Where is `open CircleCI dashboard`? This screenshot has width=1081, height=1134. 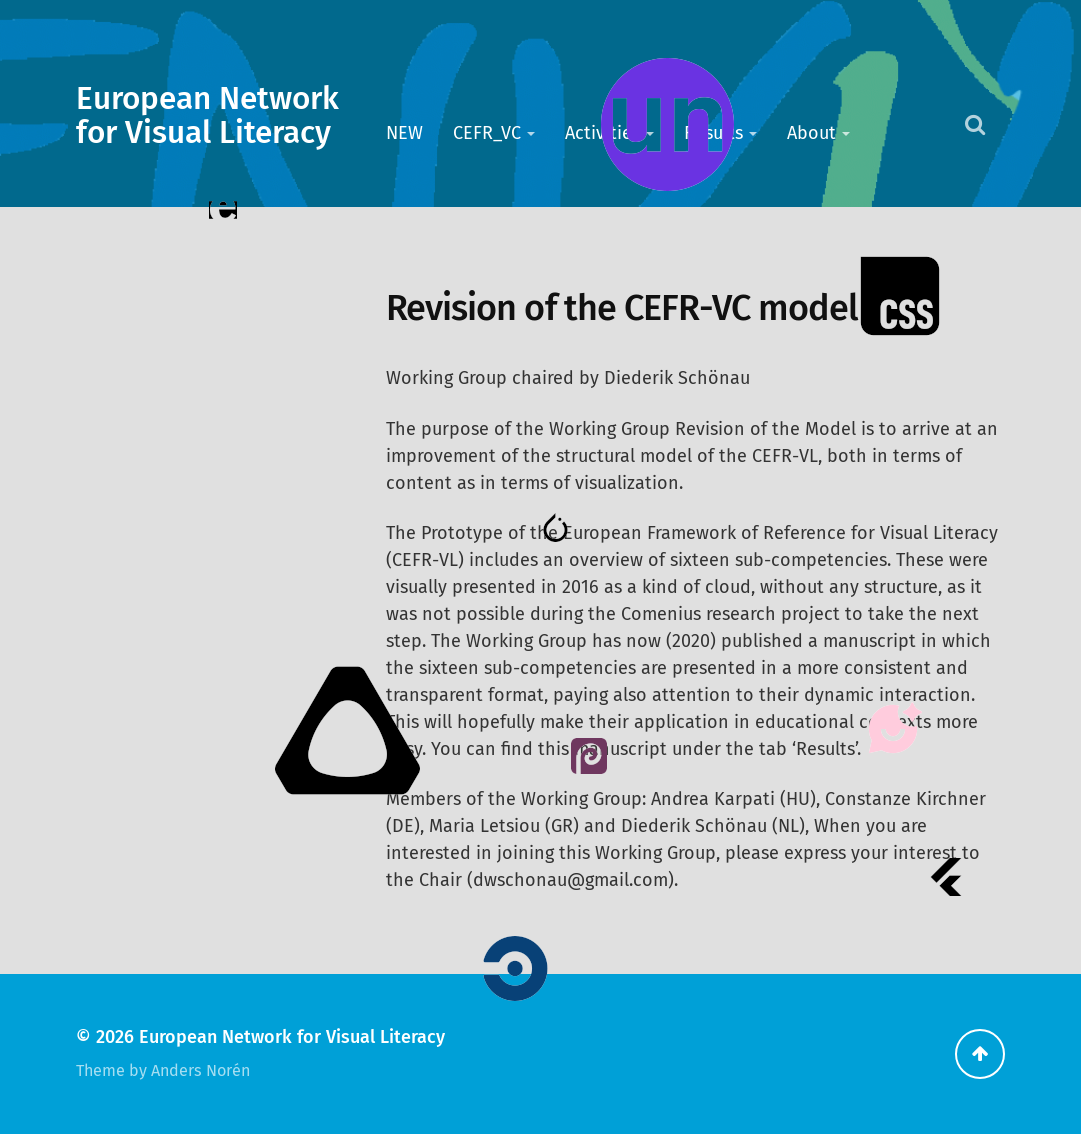 open CircleCI dashboard is located at coordinates (515, 968).